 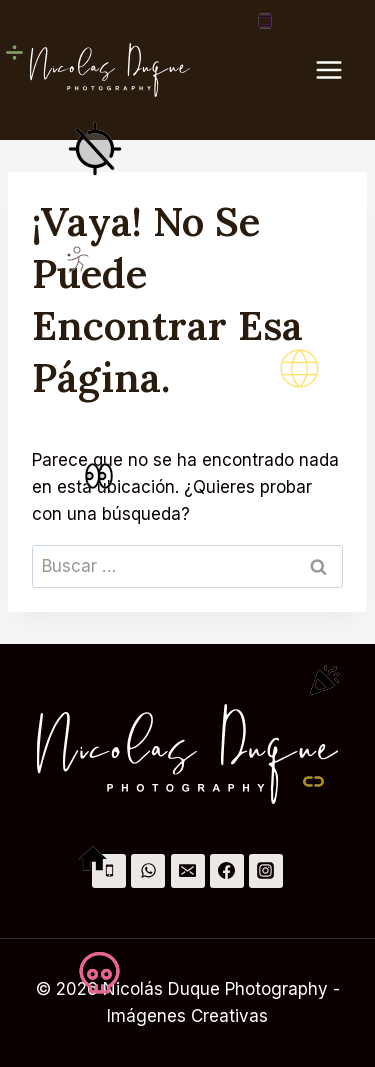 What do you see at coordinates (313, 781) in the screenshot?
I see `unlink or disconnect a shared item` at bounding box center [313, 781].